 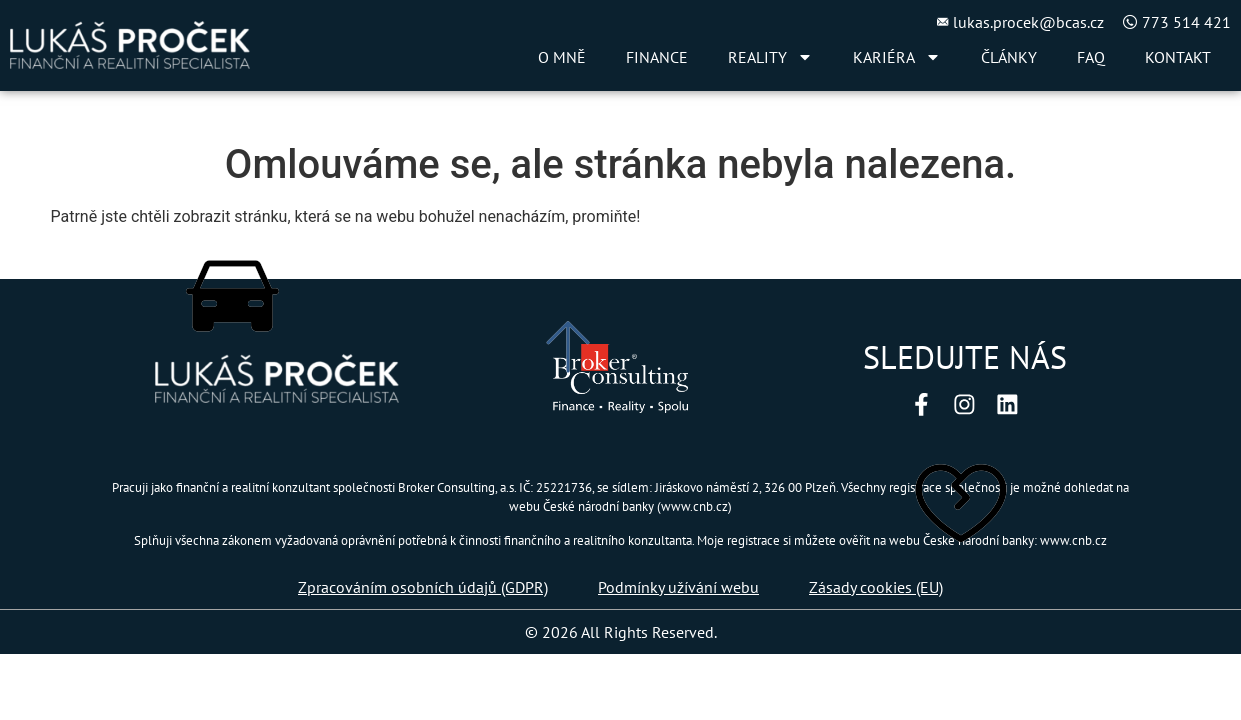 What do you see at coordinates (232, 297) in the screenshot?
I see `access vehicle or car-related settings` at bounding box center [232, 297].